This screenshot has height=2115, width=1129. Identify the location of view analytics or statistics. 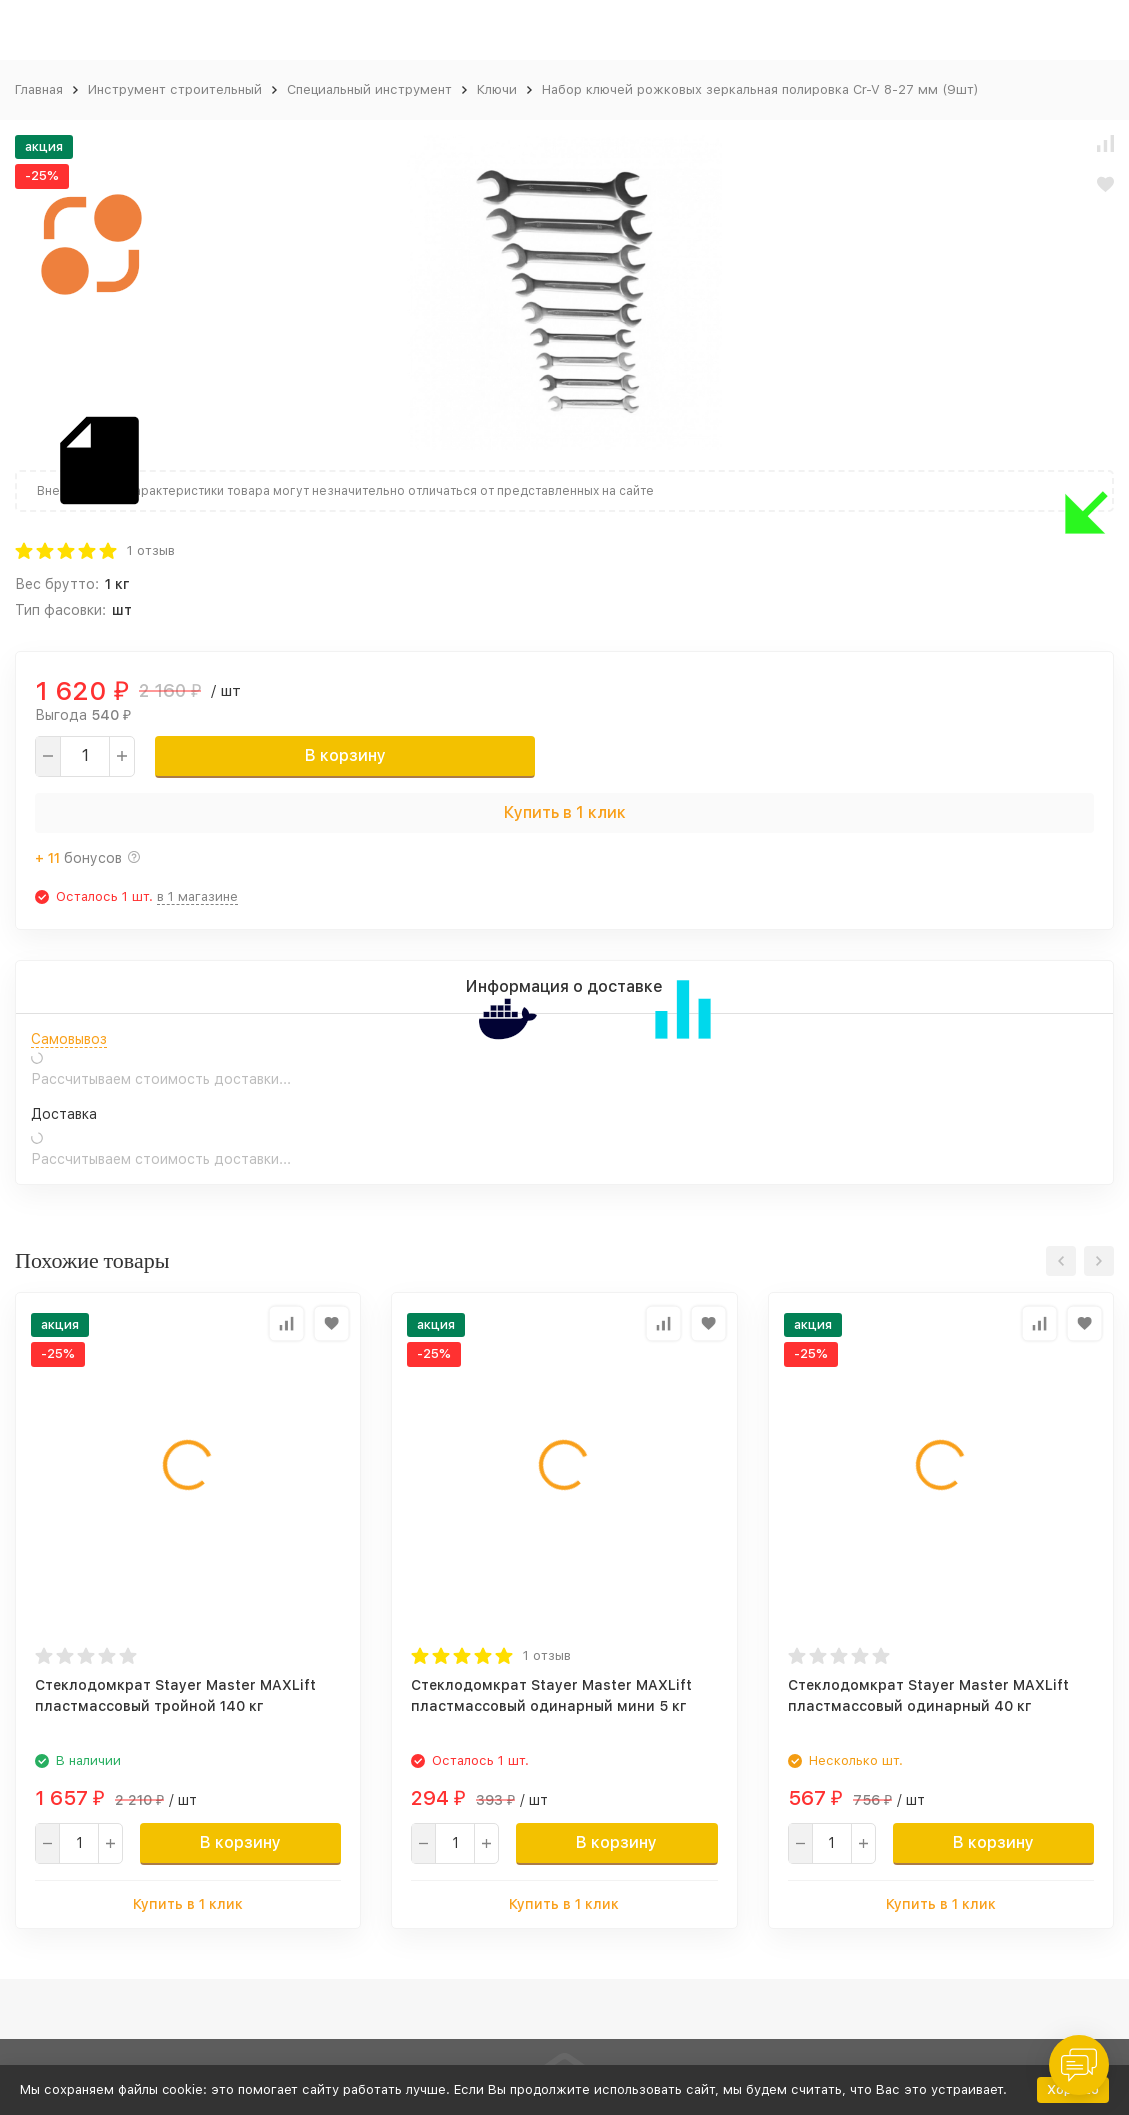
(683, 1011).